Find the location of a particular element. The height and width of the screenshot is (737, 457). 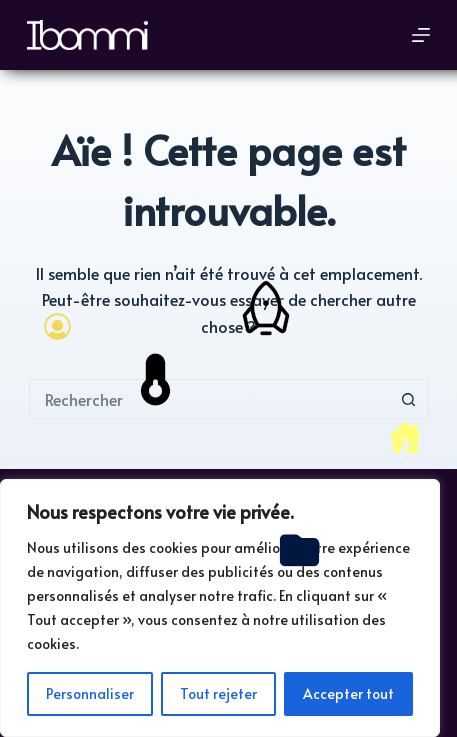

indicates property damage or structural issues is located at coordinates (405, 437).